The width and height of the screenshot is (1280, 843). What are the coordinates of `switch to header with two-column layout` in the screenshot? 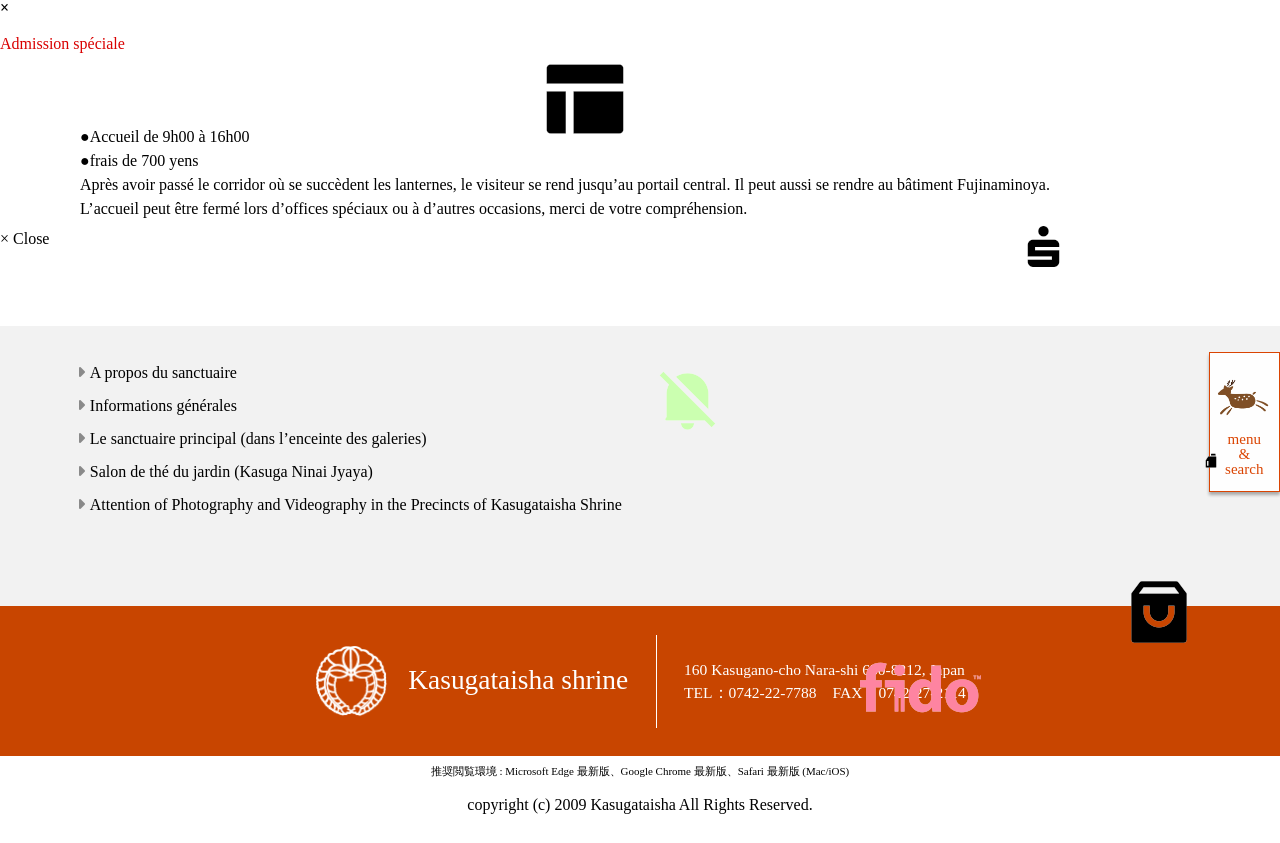 It's located at (585, 99).